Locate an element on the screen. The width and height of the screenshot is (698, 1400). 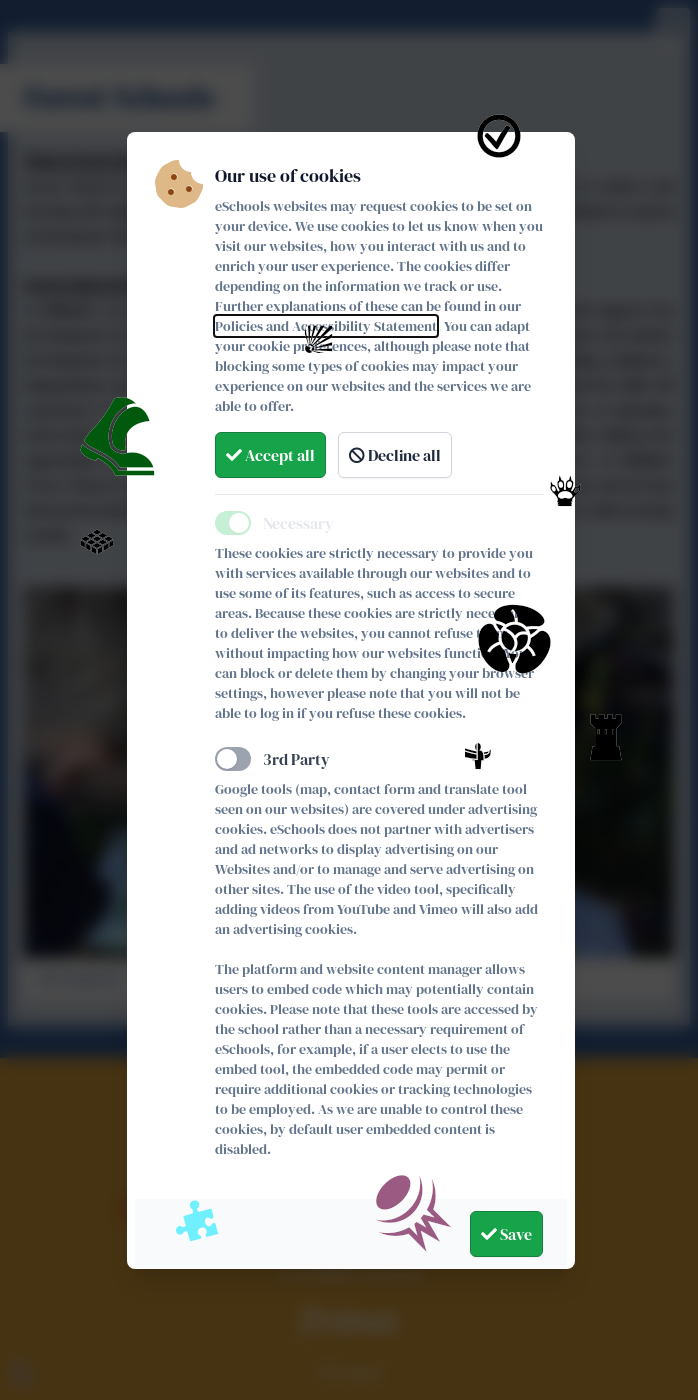
indicates a confirmed or completed action is located at coordinates (499, 136).